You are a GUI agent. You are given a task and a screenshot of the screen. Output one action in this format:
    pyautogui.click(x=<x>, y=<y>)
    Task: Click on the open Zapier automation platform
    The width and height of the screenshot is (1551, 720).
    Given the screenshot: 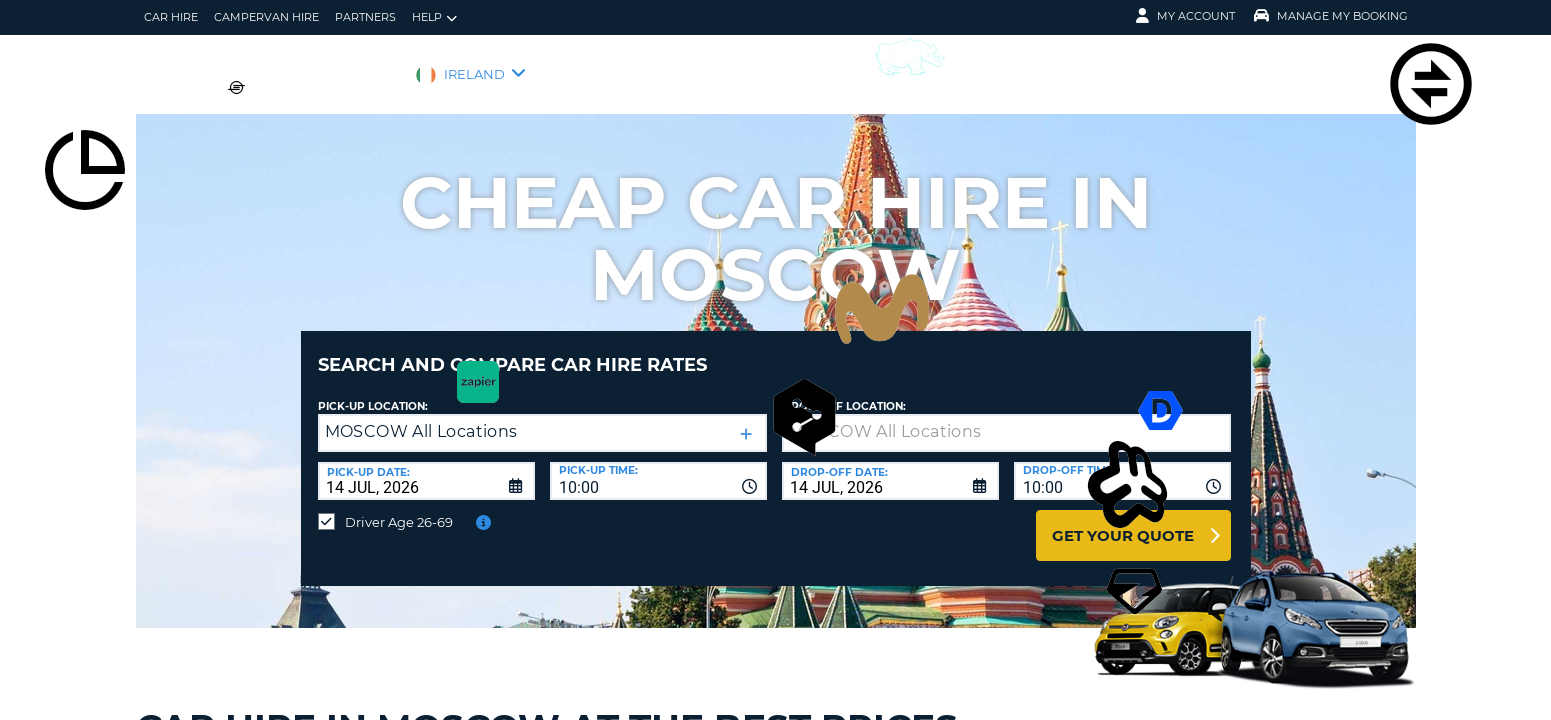 What is the action you would take?
    pyautogui.click(x=478, y=382)
    